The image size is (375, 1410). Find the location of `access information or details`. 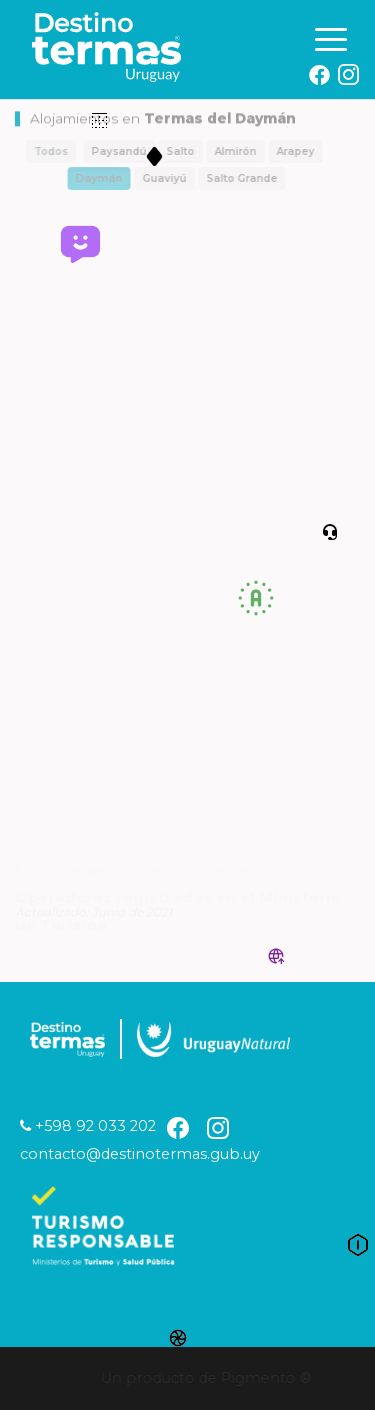

access information or details is located at coordinates (358, 1245).